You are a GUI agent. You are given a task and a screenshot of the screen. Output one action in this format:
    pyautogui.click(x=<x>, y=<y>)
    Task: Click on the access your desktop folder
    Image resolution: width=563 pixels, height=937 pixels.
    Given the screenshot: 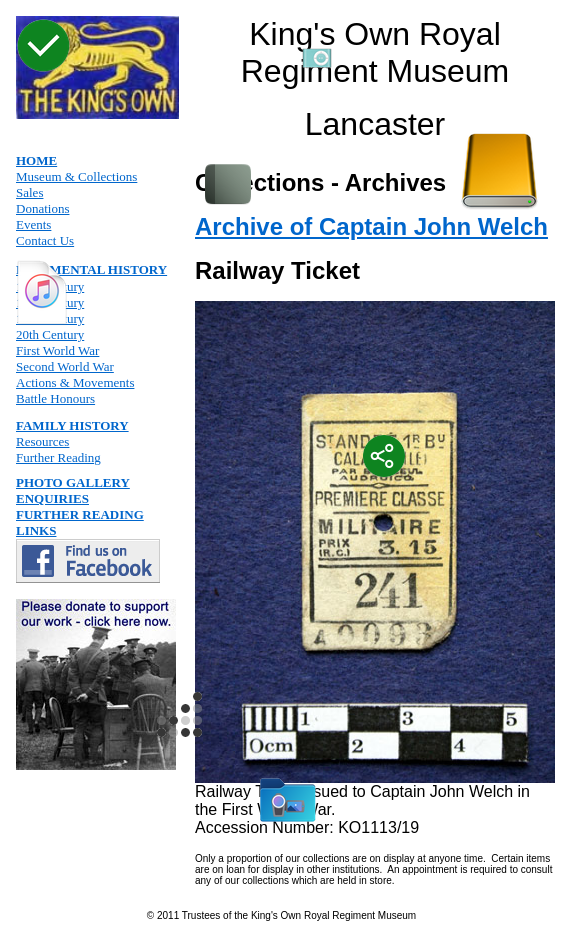 What is the action you would take?
    pyautogui.click(x=228, y=183)
    